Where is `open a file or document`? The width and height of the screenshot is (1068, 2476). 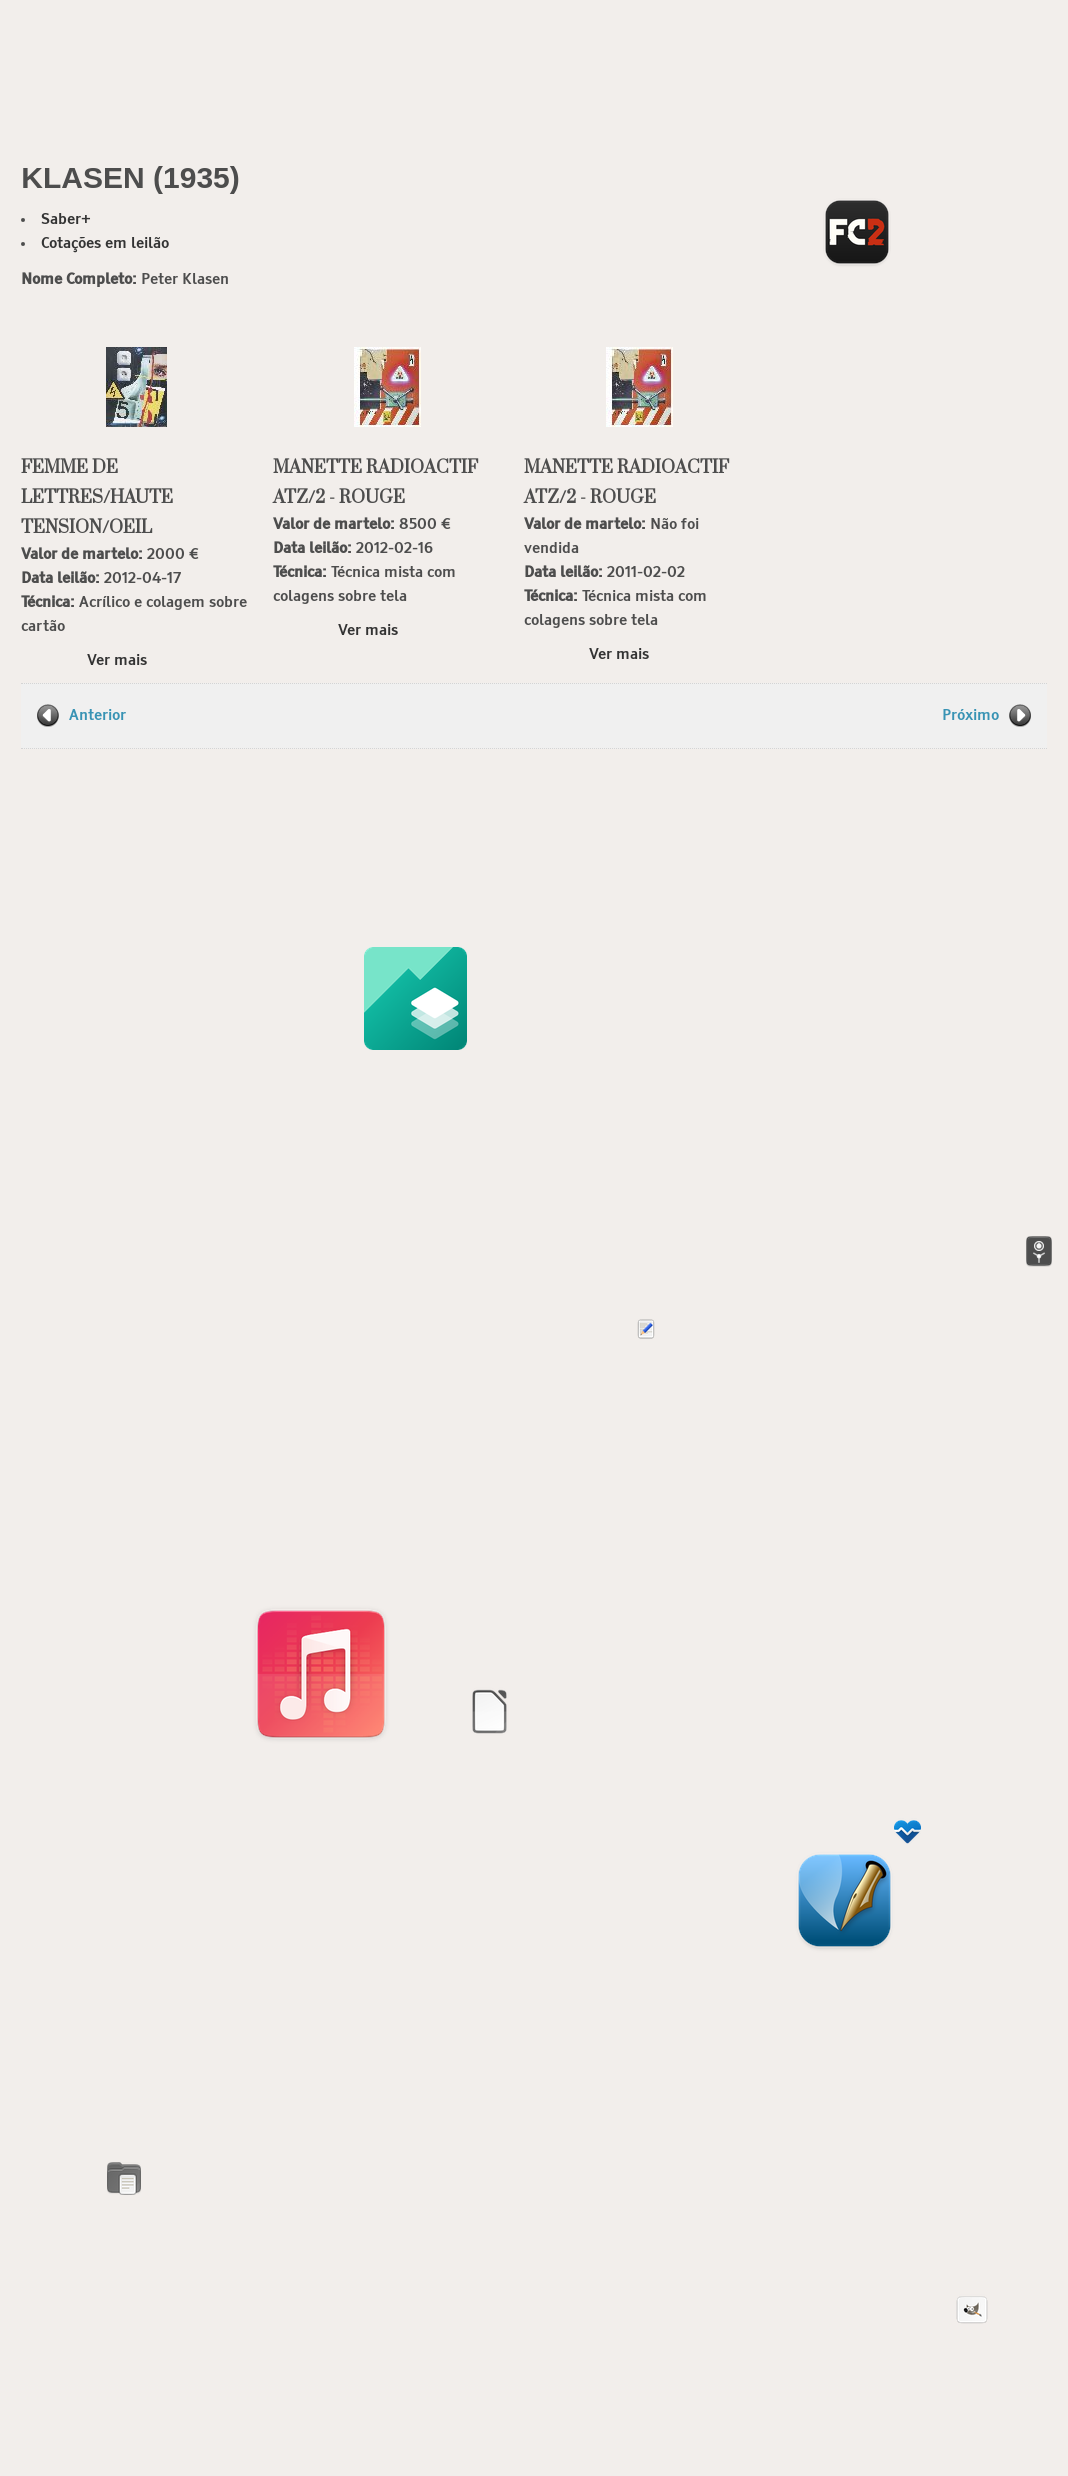
open a file or document is located at coordinates (124, 2178).